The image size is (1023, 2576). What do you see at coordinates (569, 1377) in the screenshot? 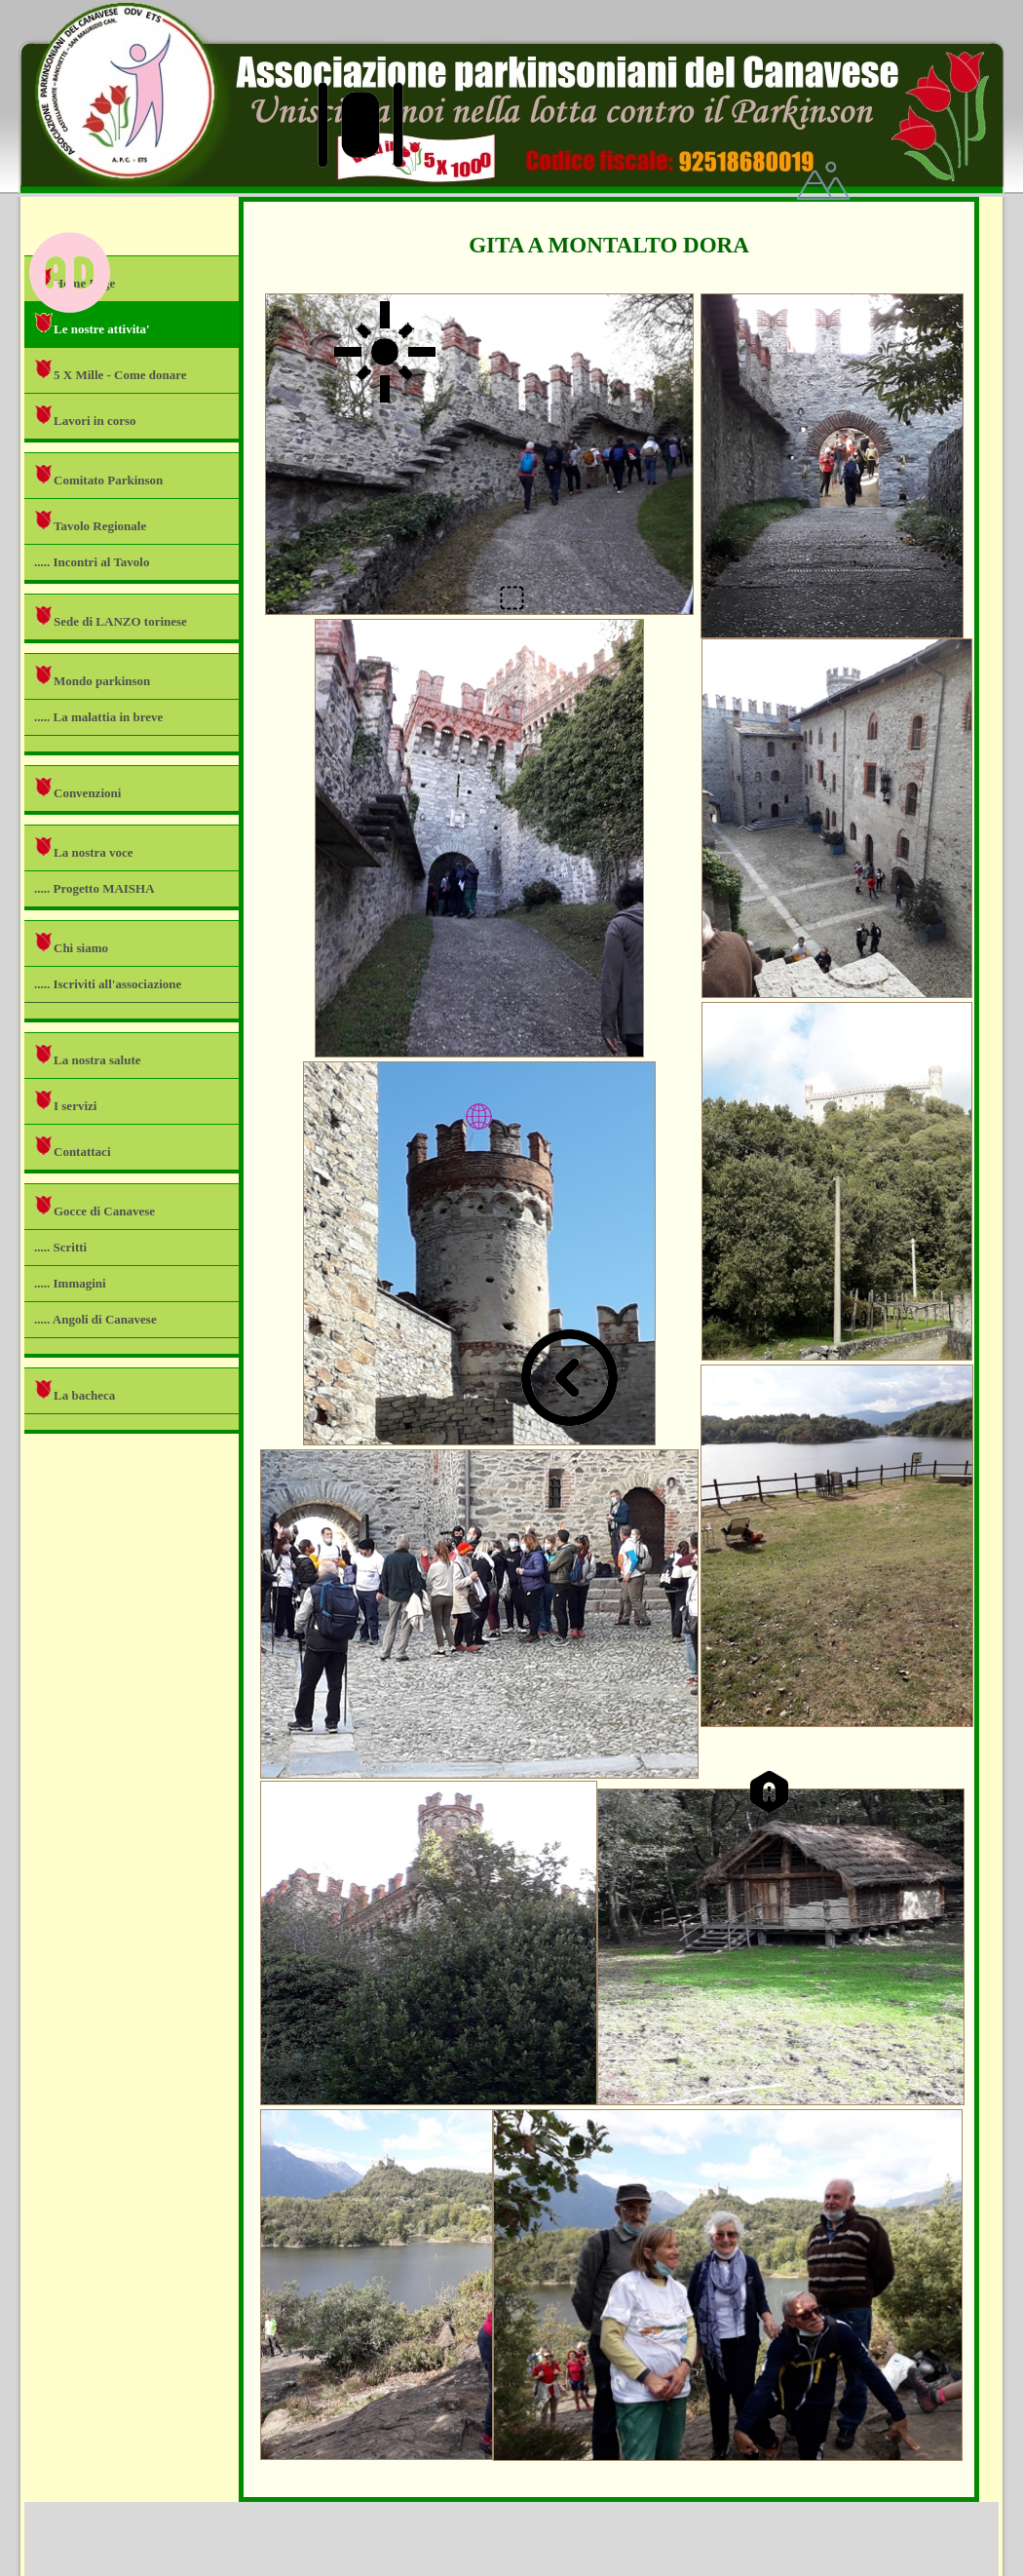
I see `go back to the previous screen` at bounding box center [569, 1377].